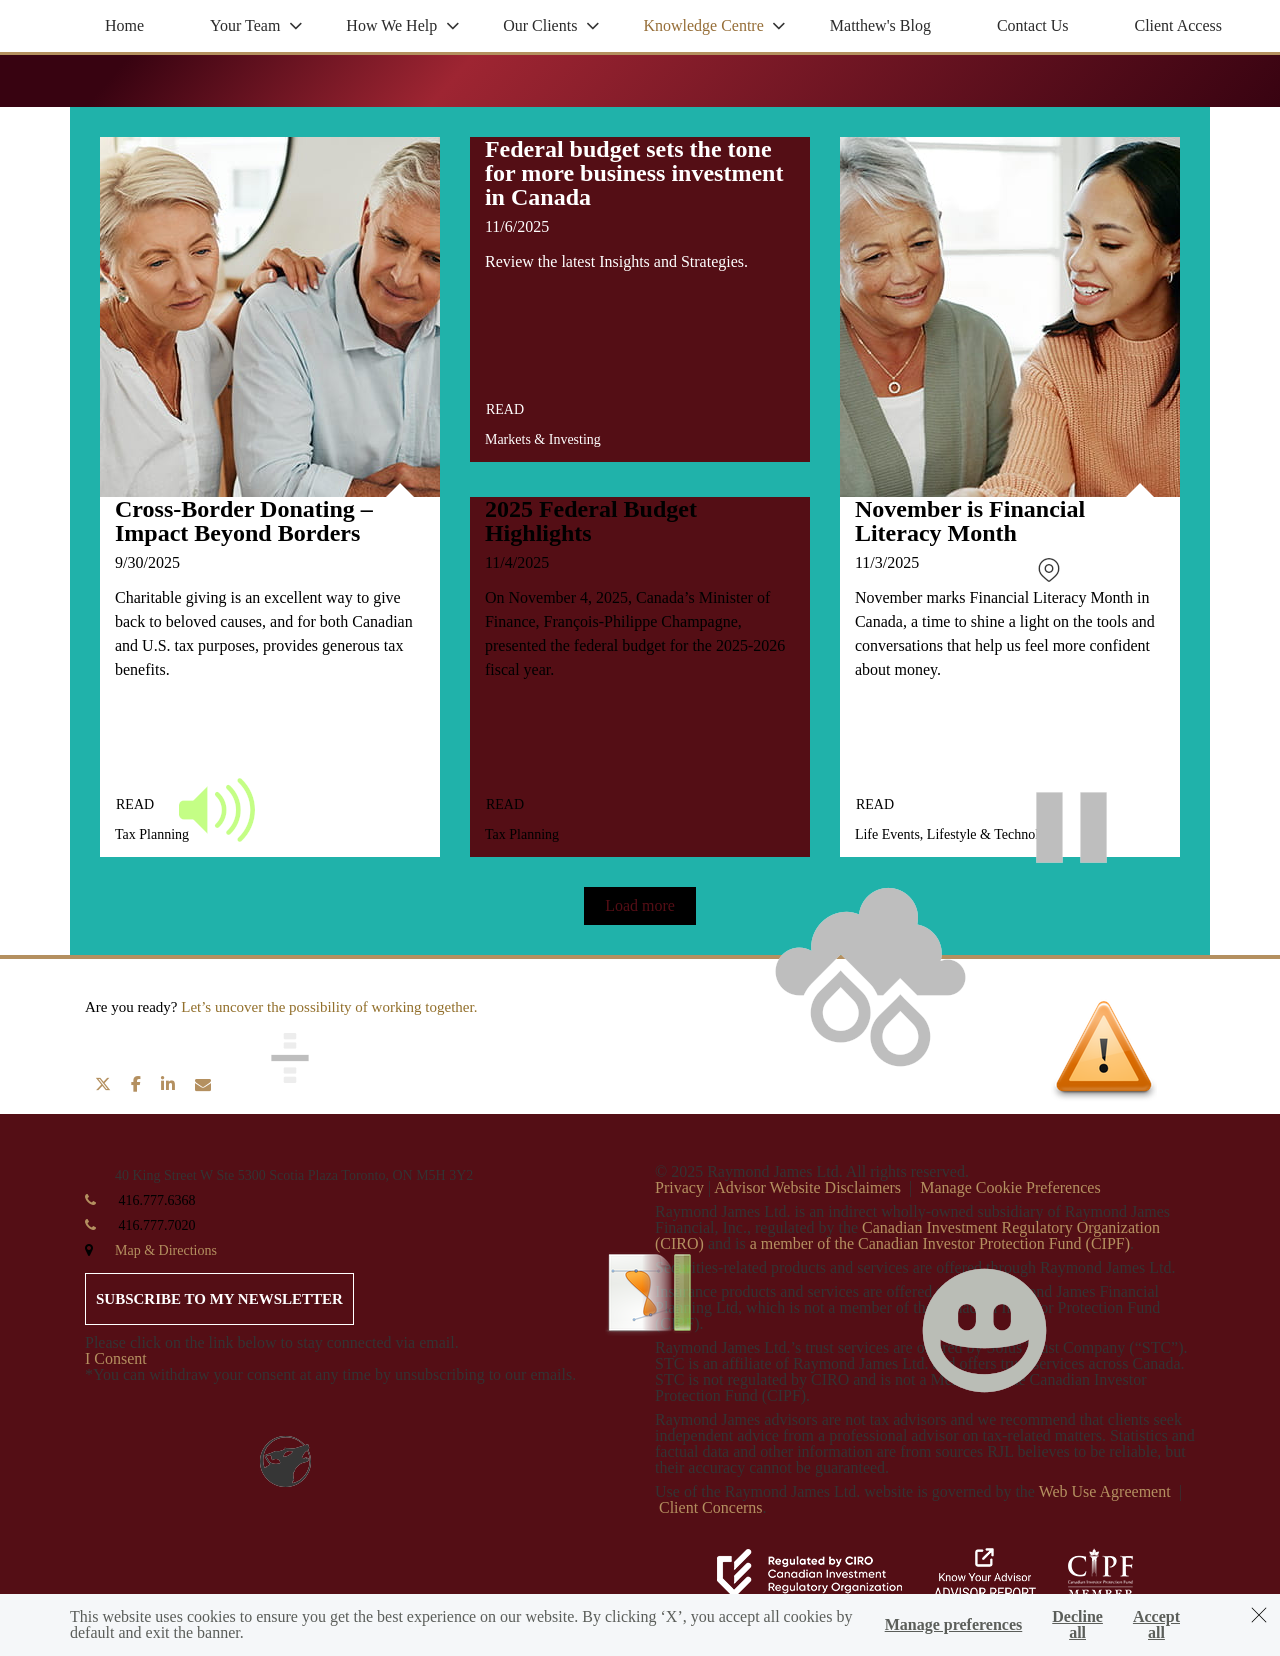 This screenshot has width=1280, height=1656. What do you see at coordinates (285, 1461) in the screenshot?
I see `open amarok music player` at bounding box center [285, 1461].